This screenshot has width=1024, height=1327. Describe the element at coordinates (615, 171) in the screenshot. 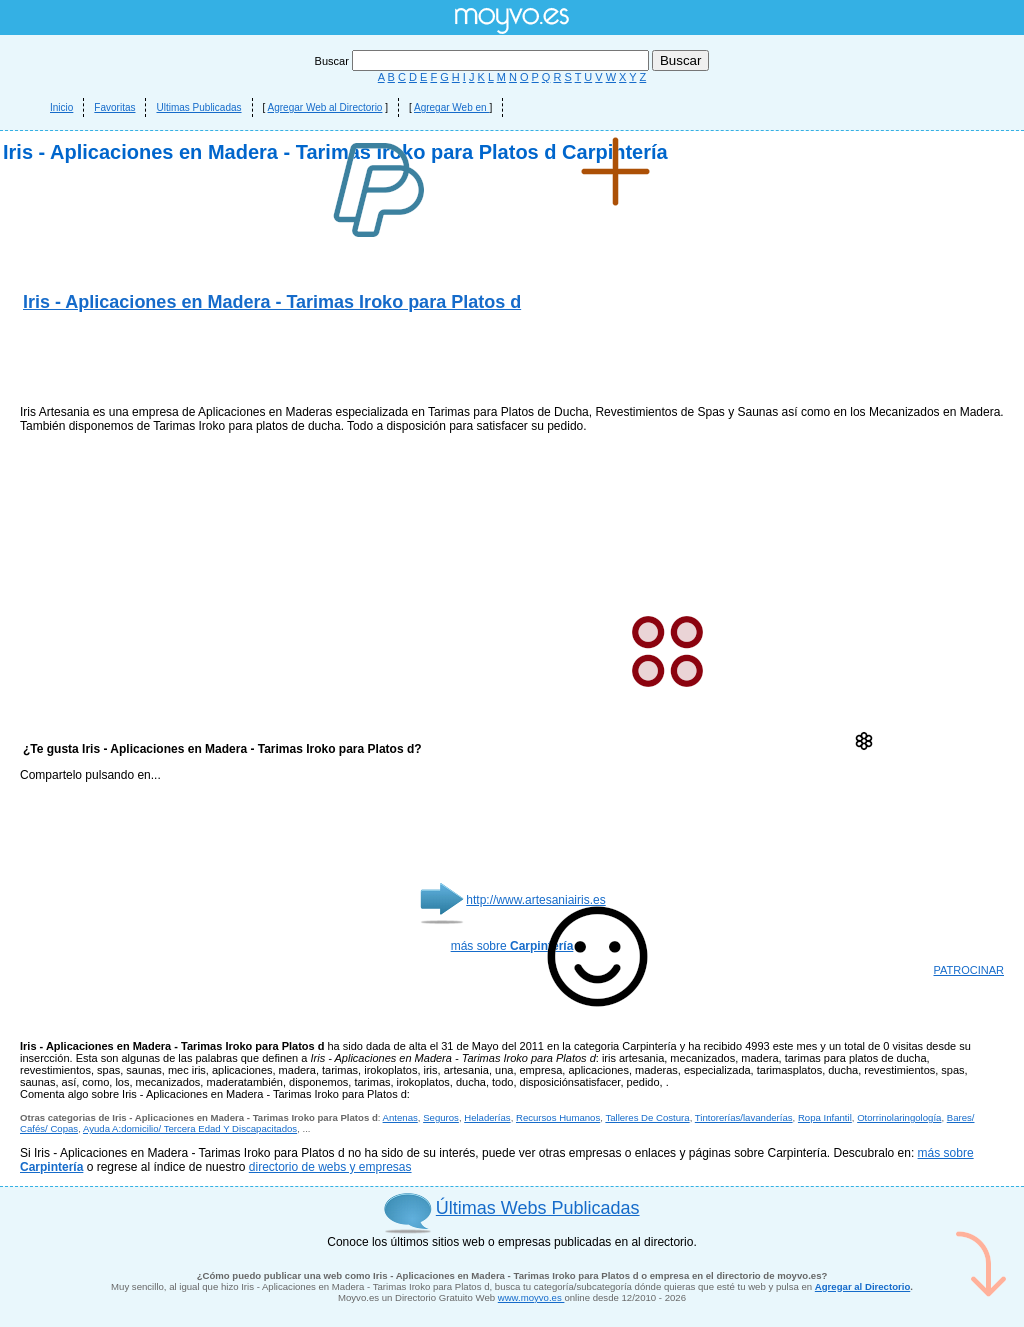

I see `add a new item` at that location.